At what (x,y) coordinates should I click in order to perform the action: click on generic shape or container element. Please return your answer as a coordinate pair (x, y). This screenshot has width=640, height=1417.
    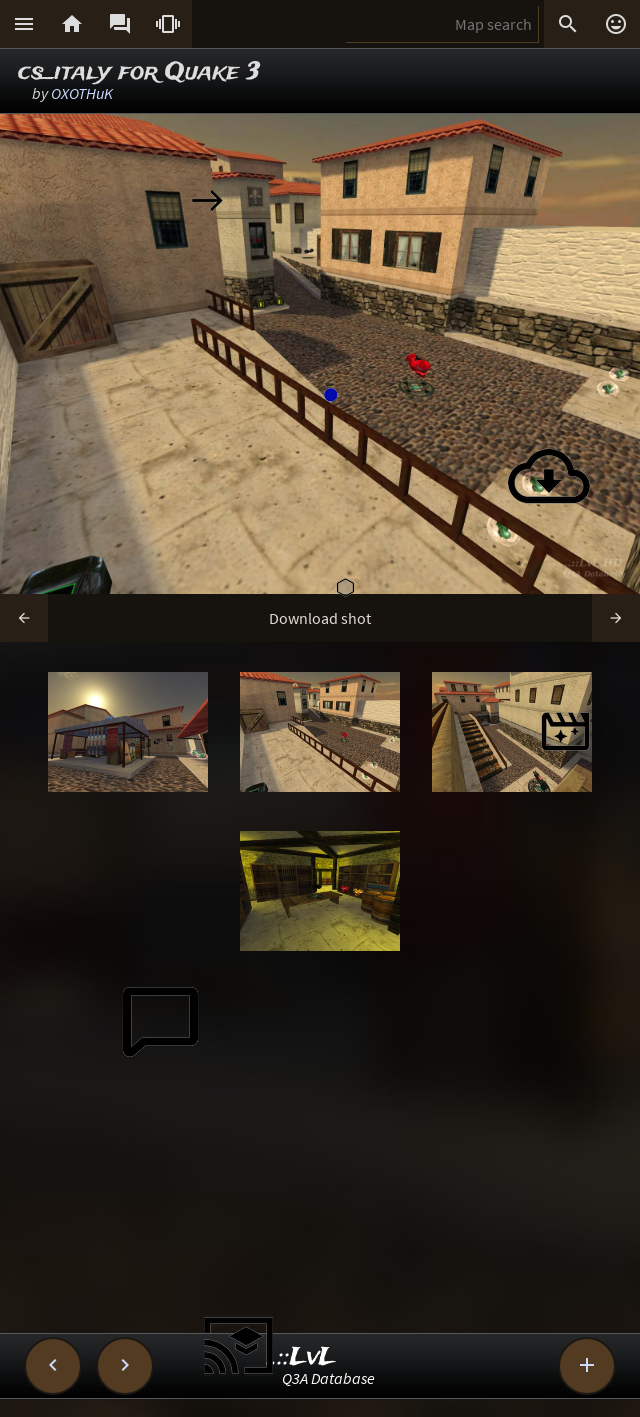
    Looking at the image, I should click on (345, 587).